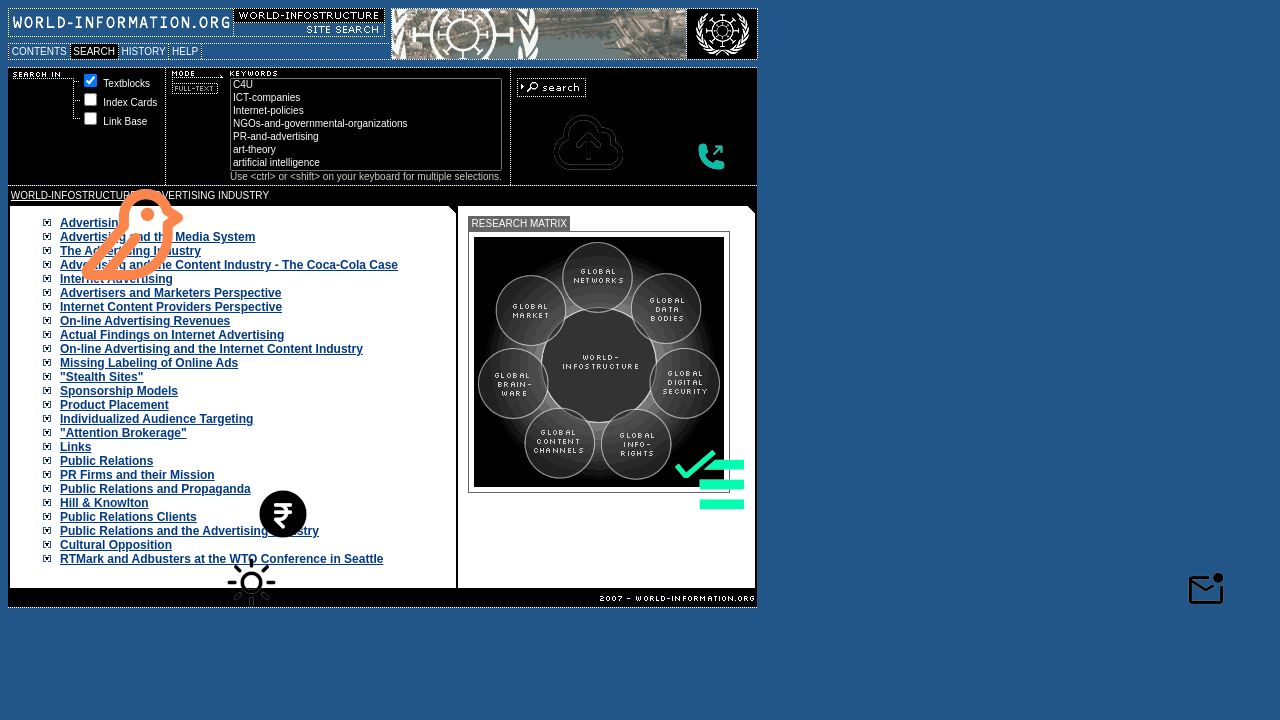 The image size is (1280, 720). What do you see at coordinates (711, 156) in the screenshot?
I see `make an outgoing call` at bounding box center [711, 156].